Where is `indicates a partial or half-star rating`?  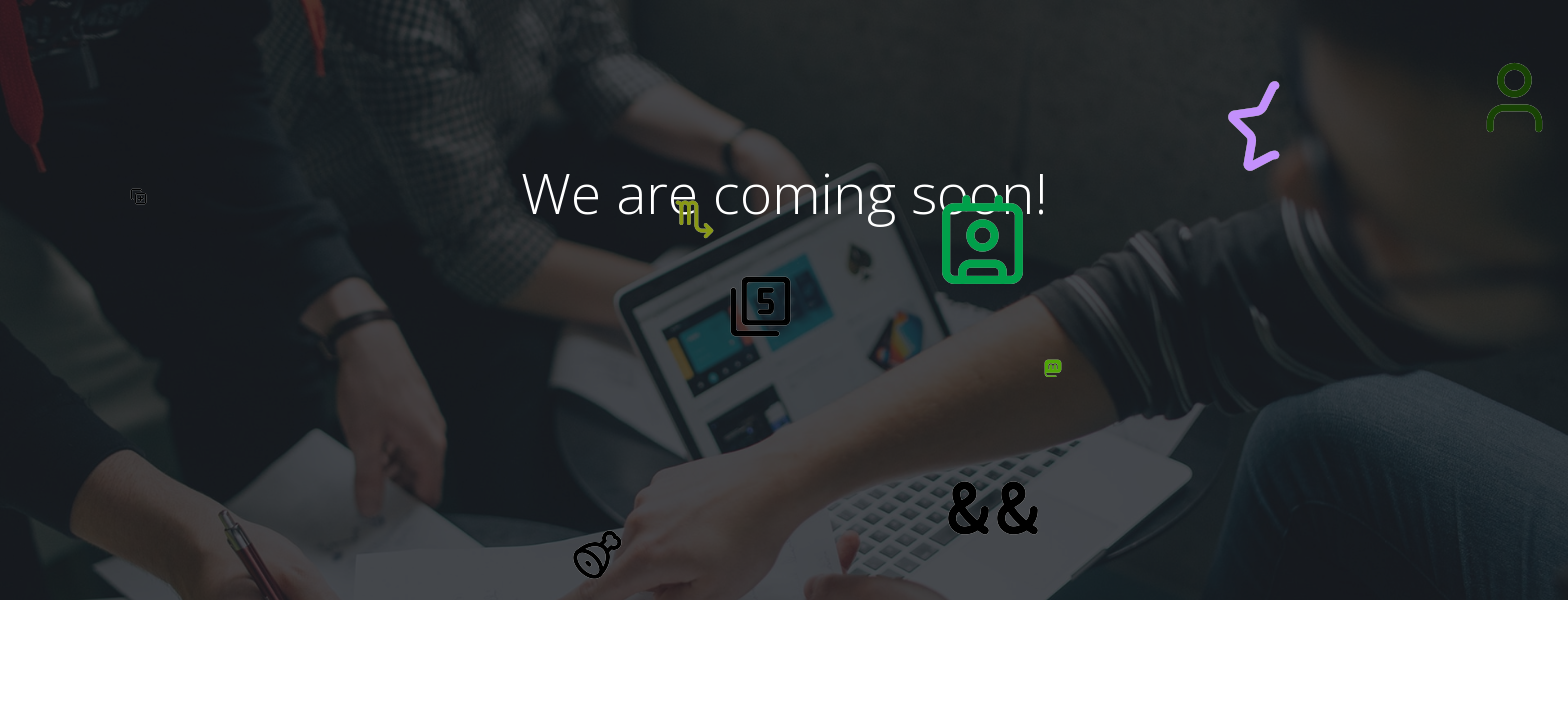
indicates a partial or half-star rating is located at coordinates (1275, 128).